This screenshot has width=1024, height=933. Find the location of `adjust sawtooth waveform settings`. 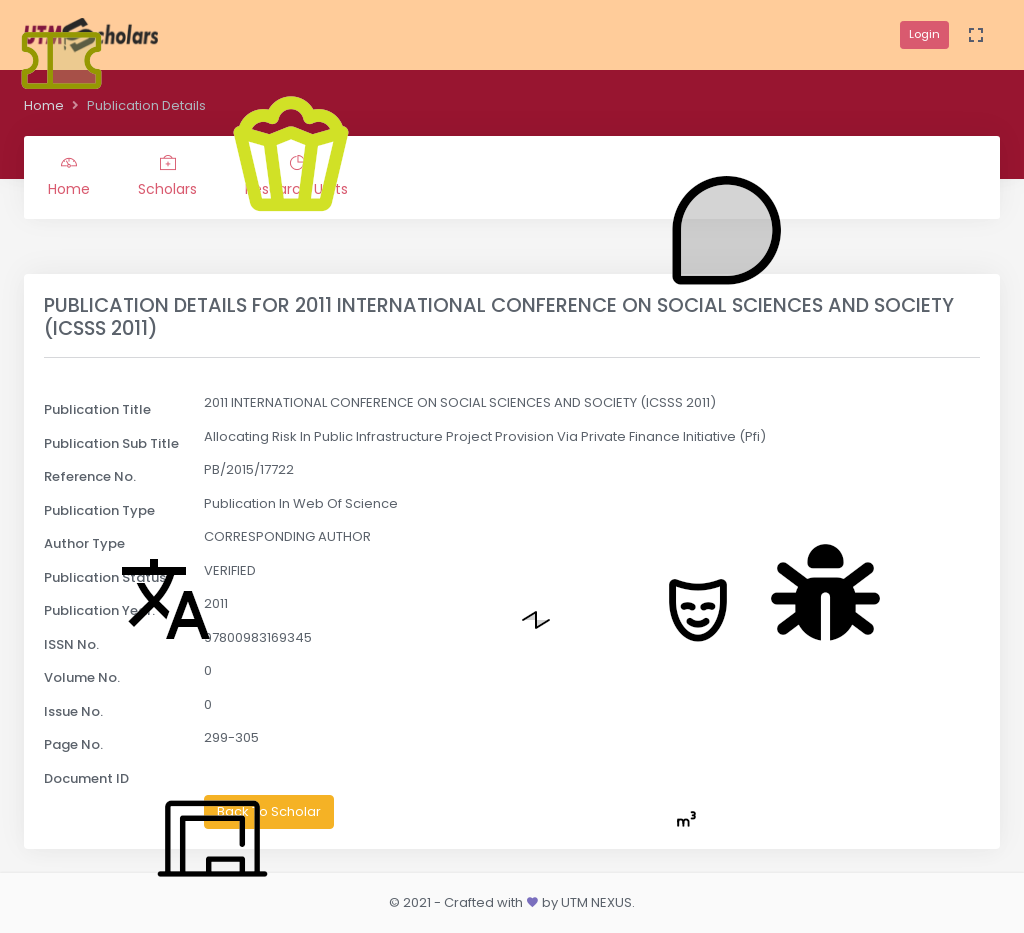

adjust sawtooth waveform settings is located at coordinates (536, 620).